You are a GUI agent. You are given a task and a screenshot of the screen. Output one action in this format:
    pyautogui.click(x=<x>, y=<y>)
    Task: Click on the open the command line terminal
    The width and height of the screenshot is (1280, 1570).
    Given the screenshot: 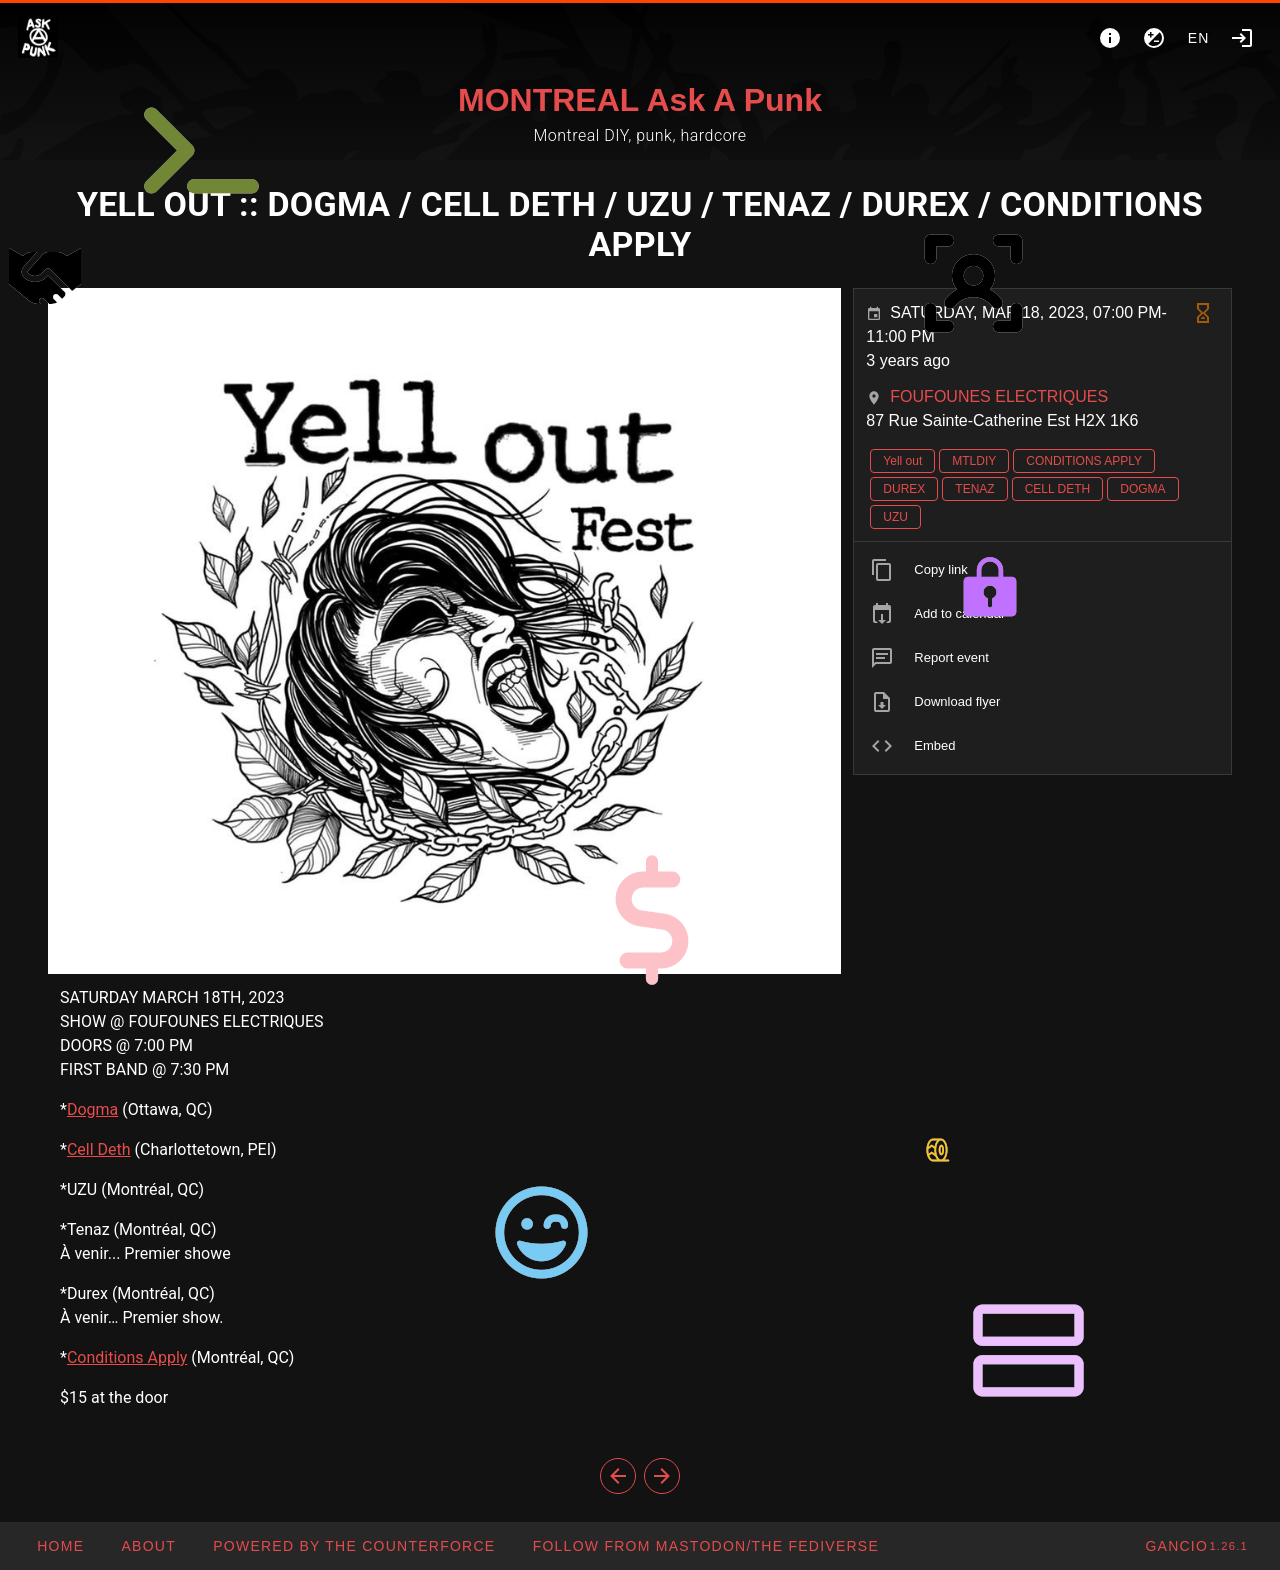 What is the action you would take?
    pyautogui.click(x=201, y=150)
    